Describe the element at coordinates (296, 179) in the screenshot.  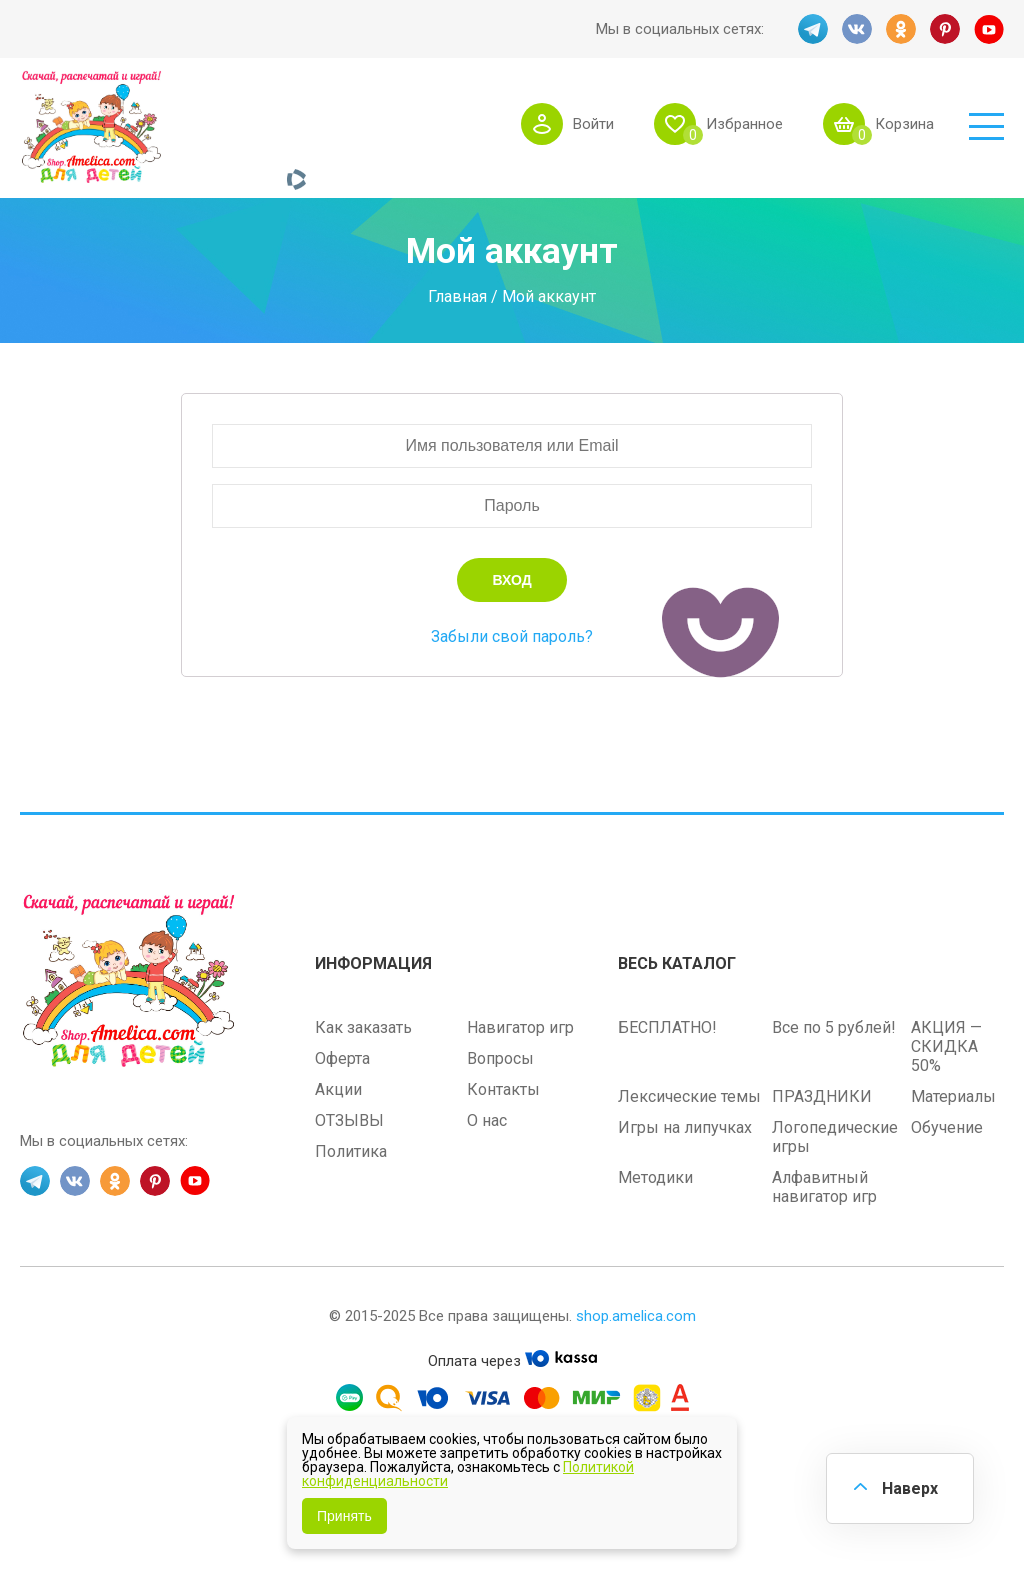
I see `Clarivate company logo` at that location.